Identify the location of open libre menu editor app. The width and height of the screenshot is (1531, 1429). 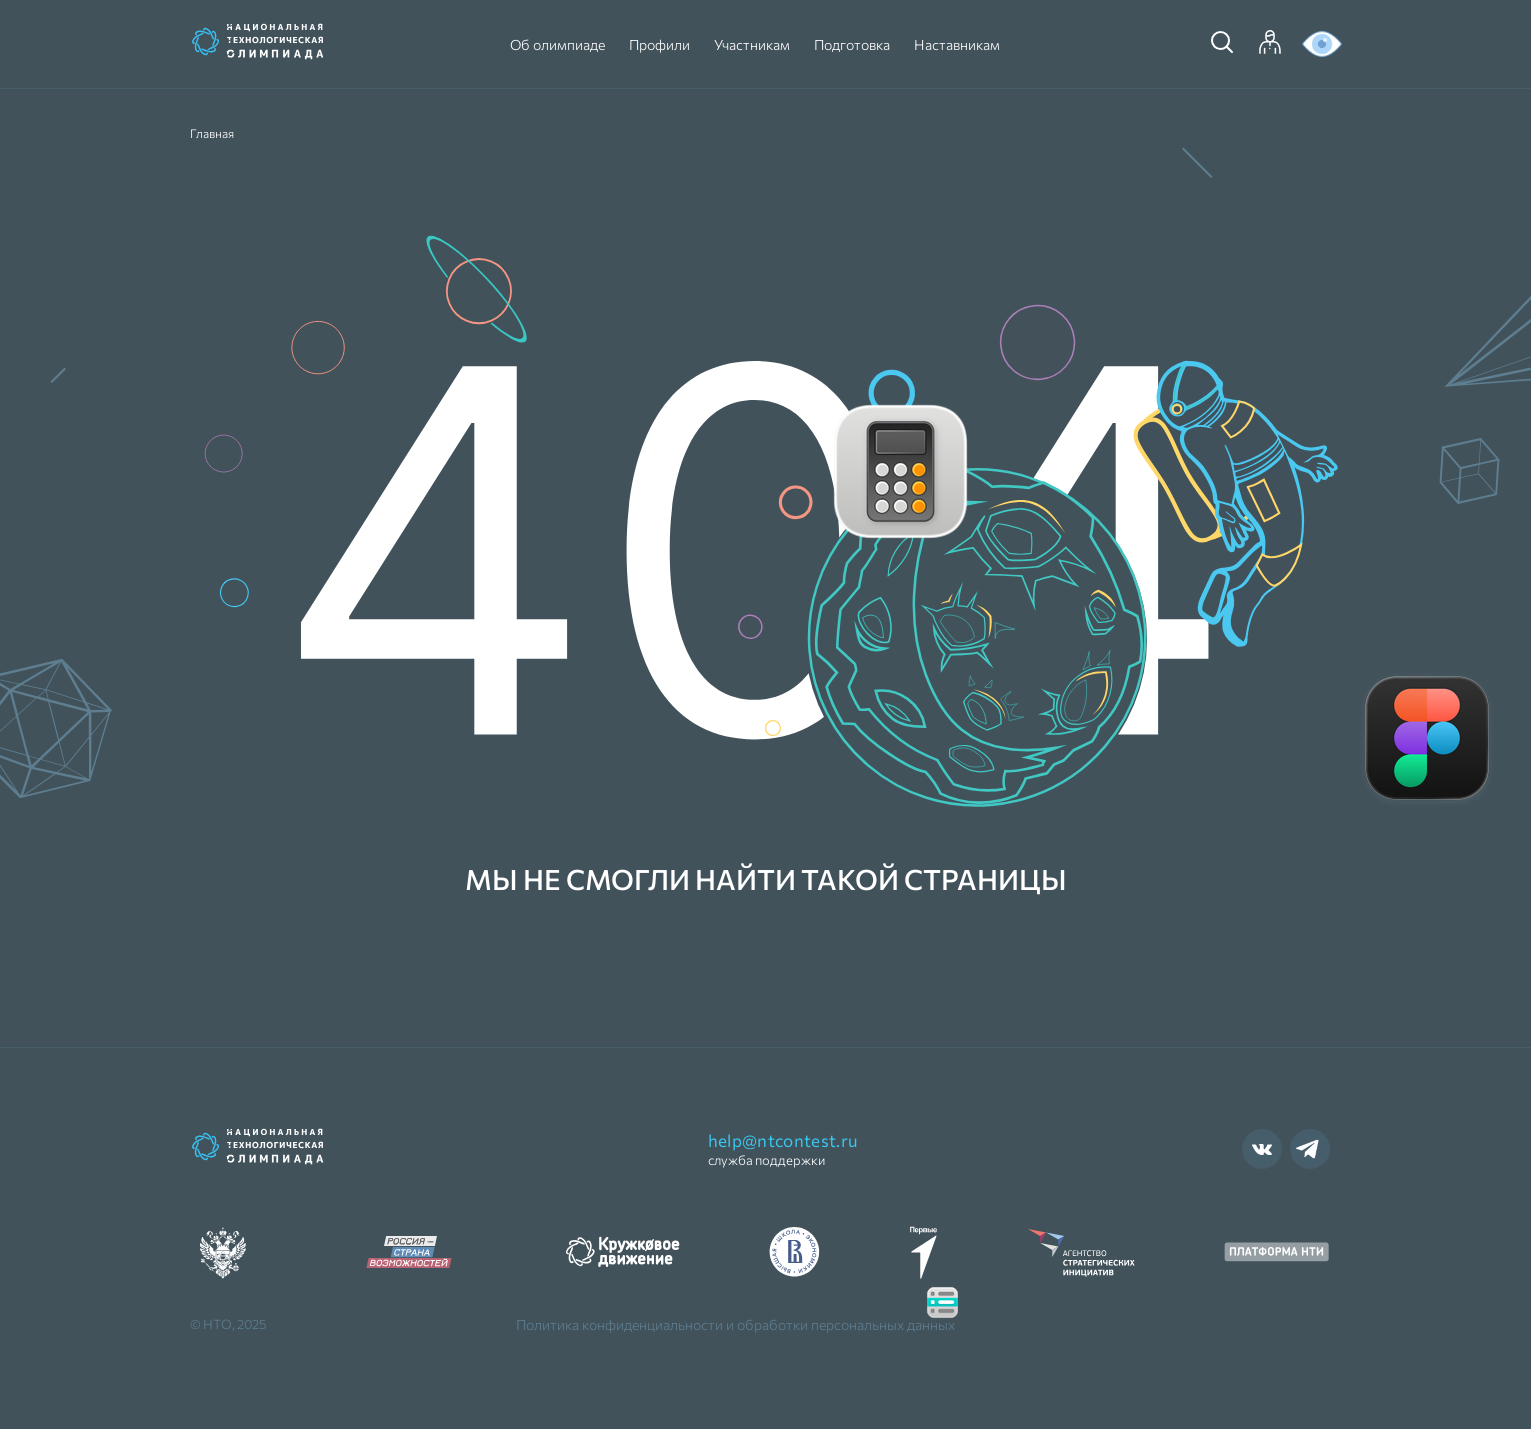
(942, 1302).